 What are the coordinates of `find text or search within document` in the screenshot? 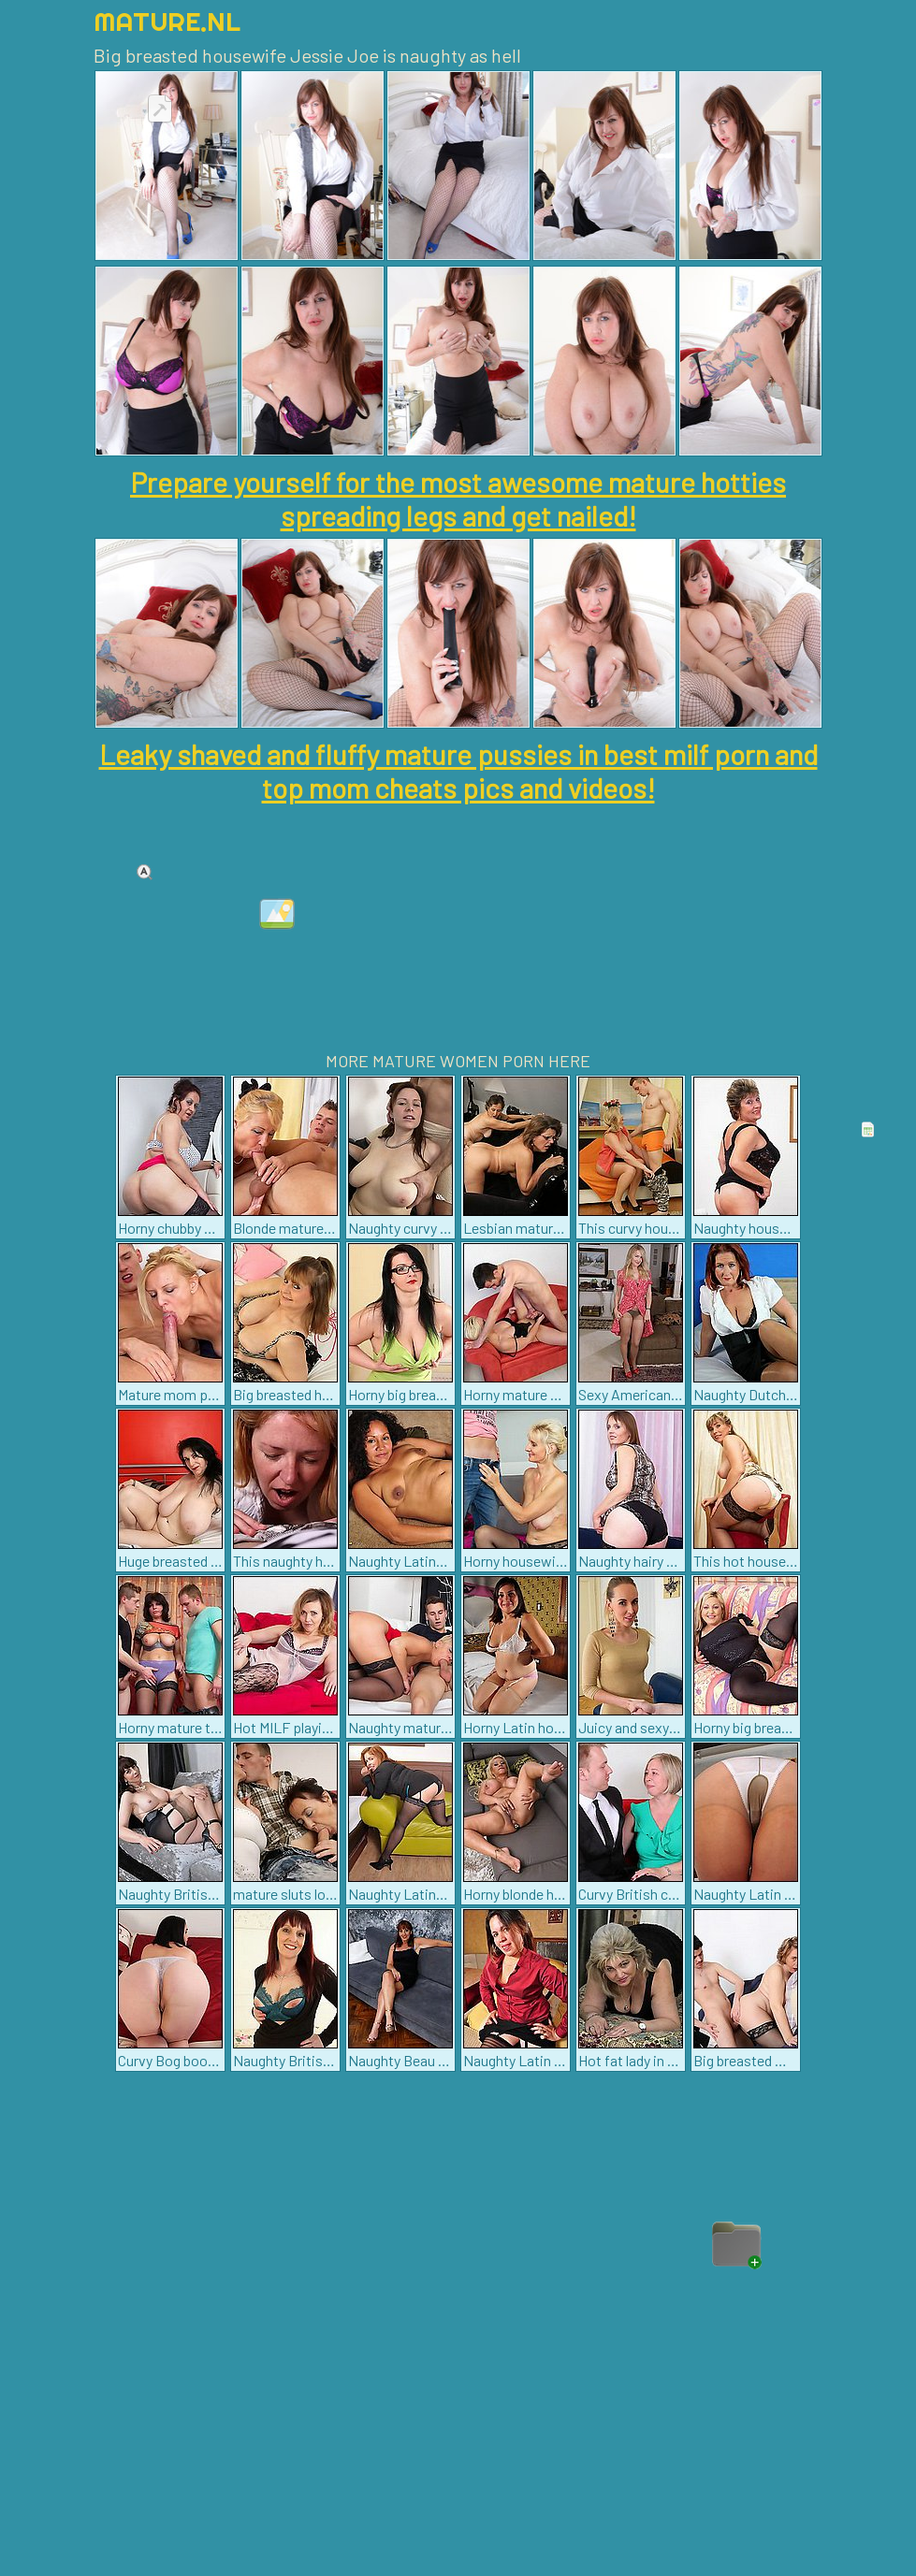 It's located at (144, 872).